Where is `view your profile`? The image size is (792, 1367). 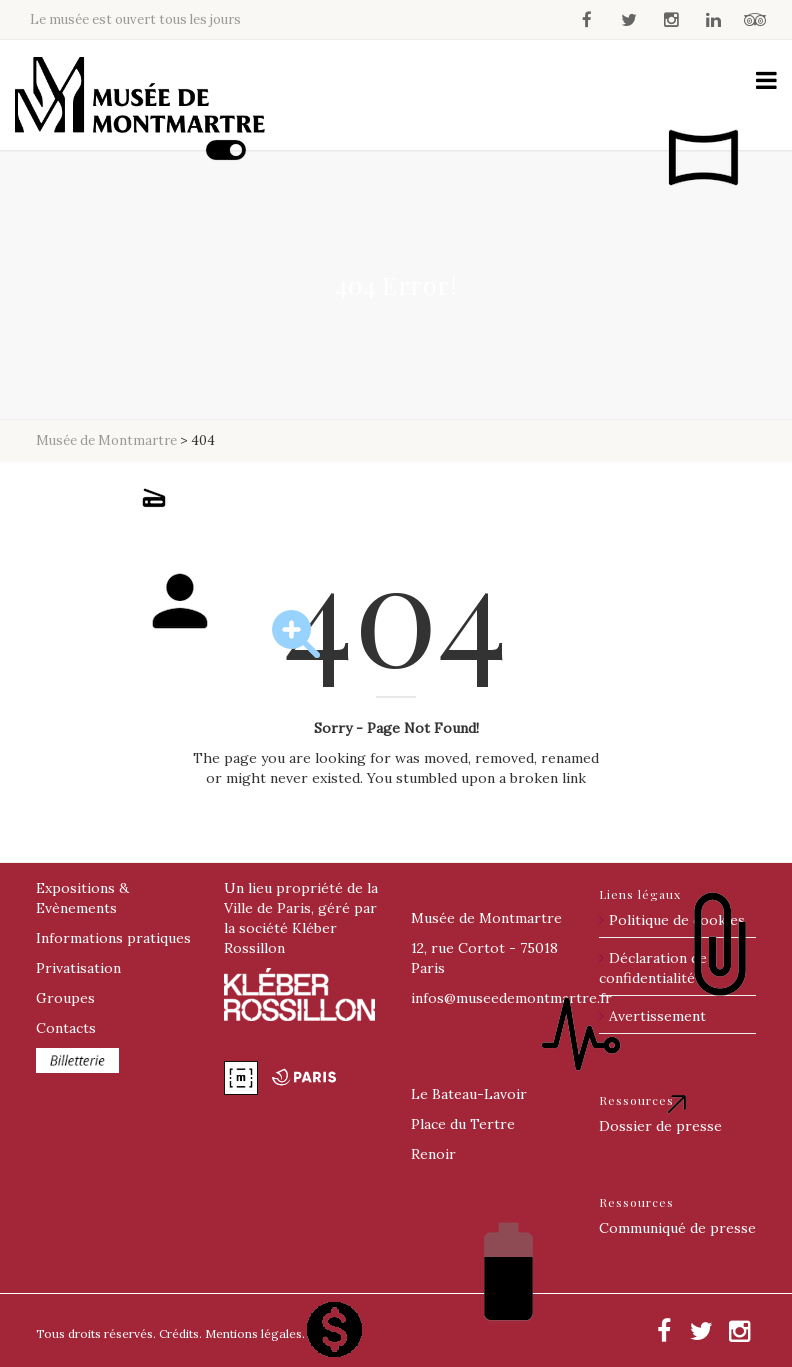 view your profile is located at coordinates (180, 601).